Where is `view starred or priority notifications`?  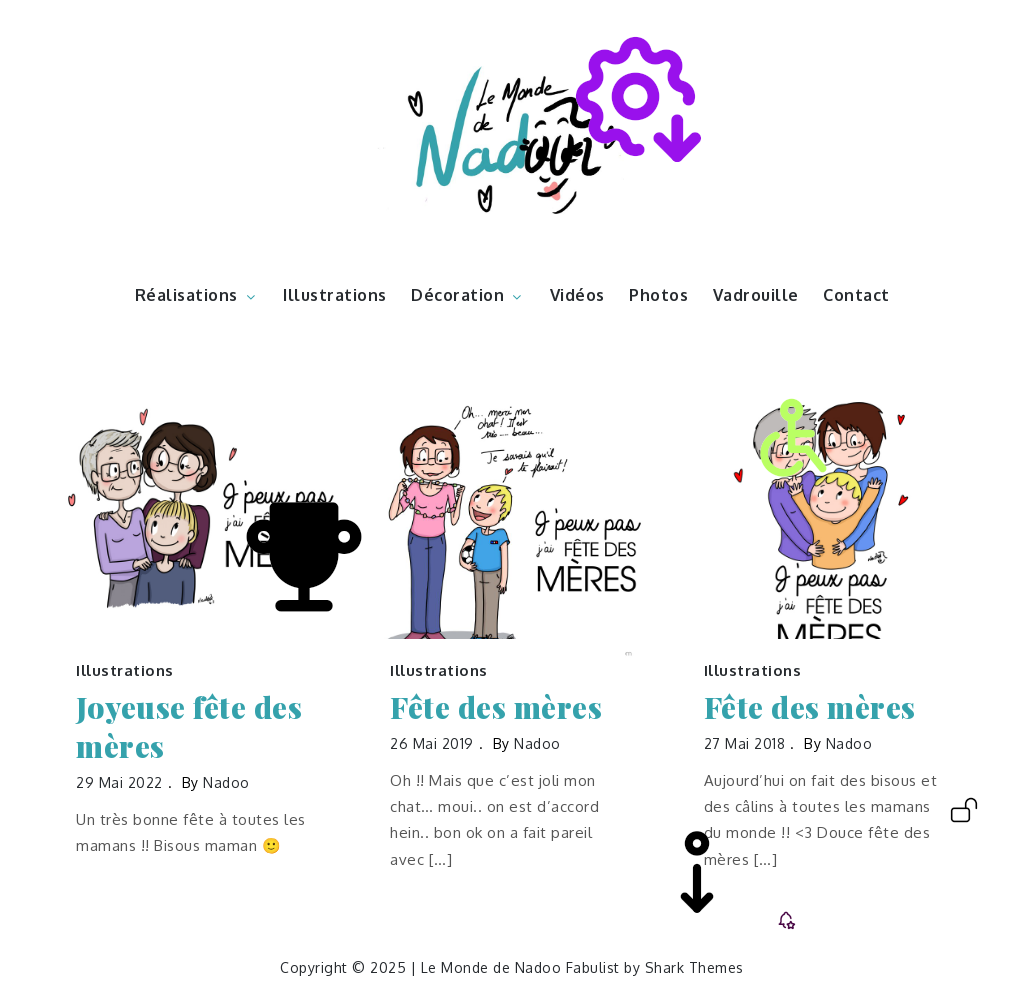 view starred or priority notifications is located at coordinates (786, 920).